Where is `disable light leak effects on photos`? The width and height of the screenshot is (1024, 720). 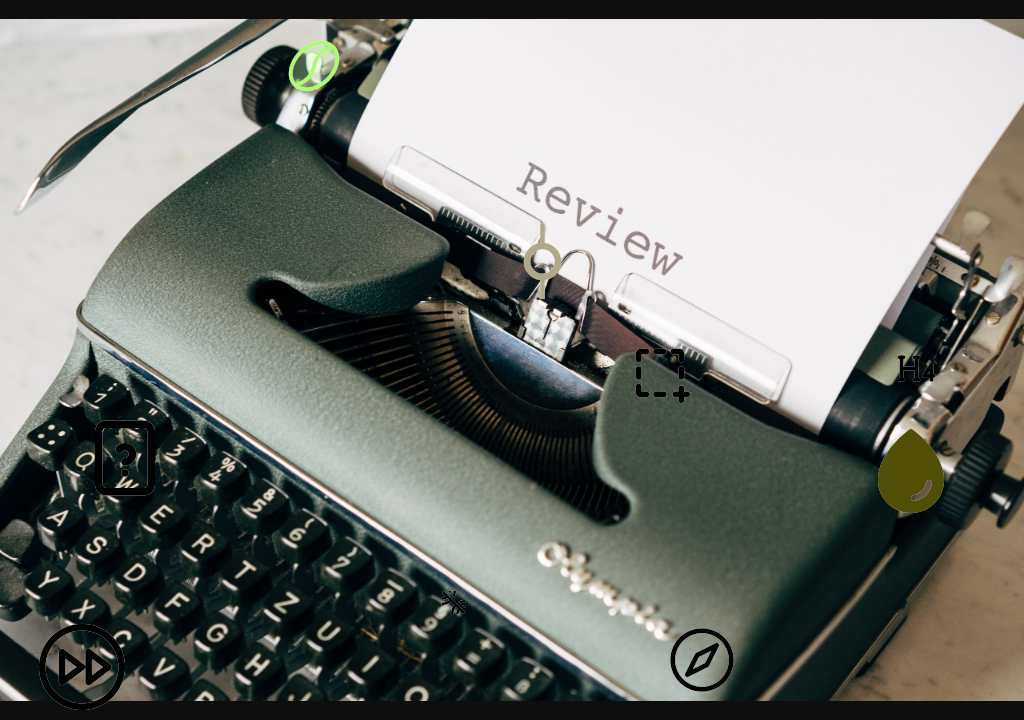
disable light leak effects on photos is located at coordinates (453, 602).